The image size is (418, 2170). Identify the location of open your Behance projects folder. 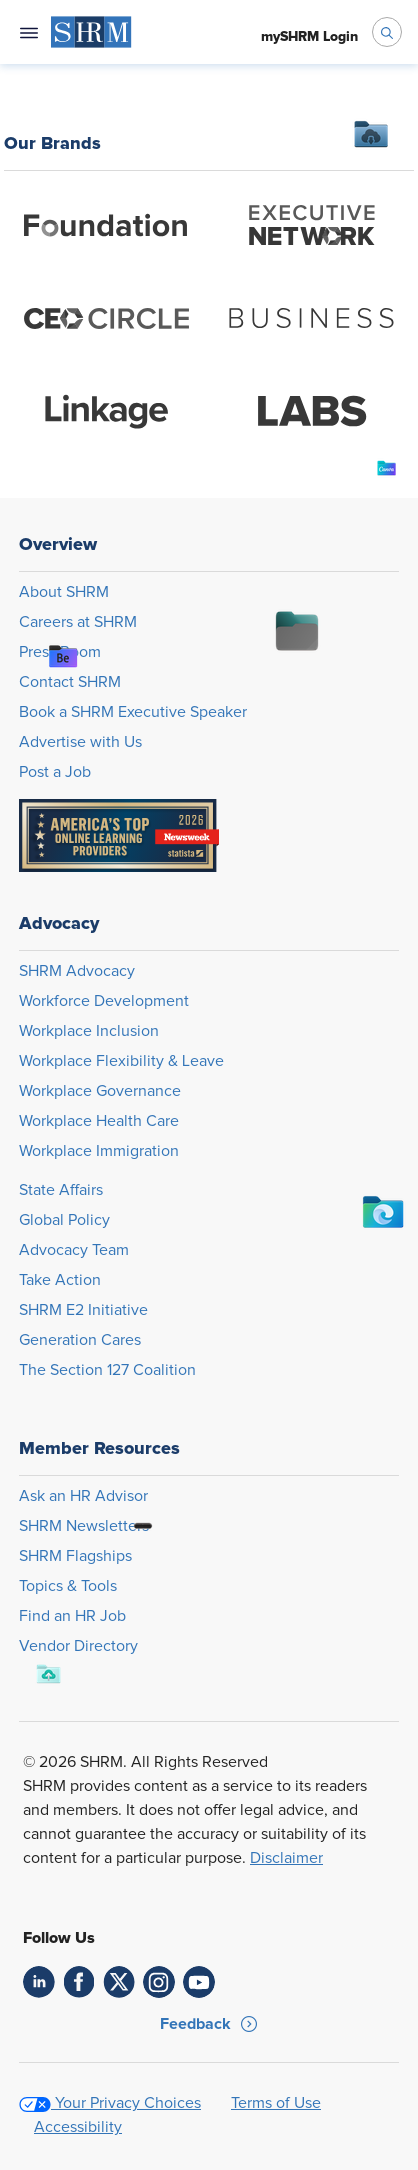
(63, 657).